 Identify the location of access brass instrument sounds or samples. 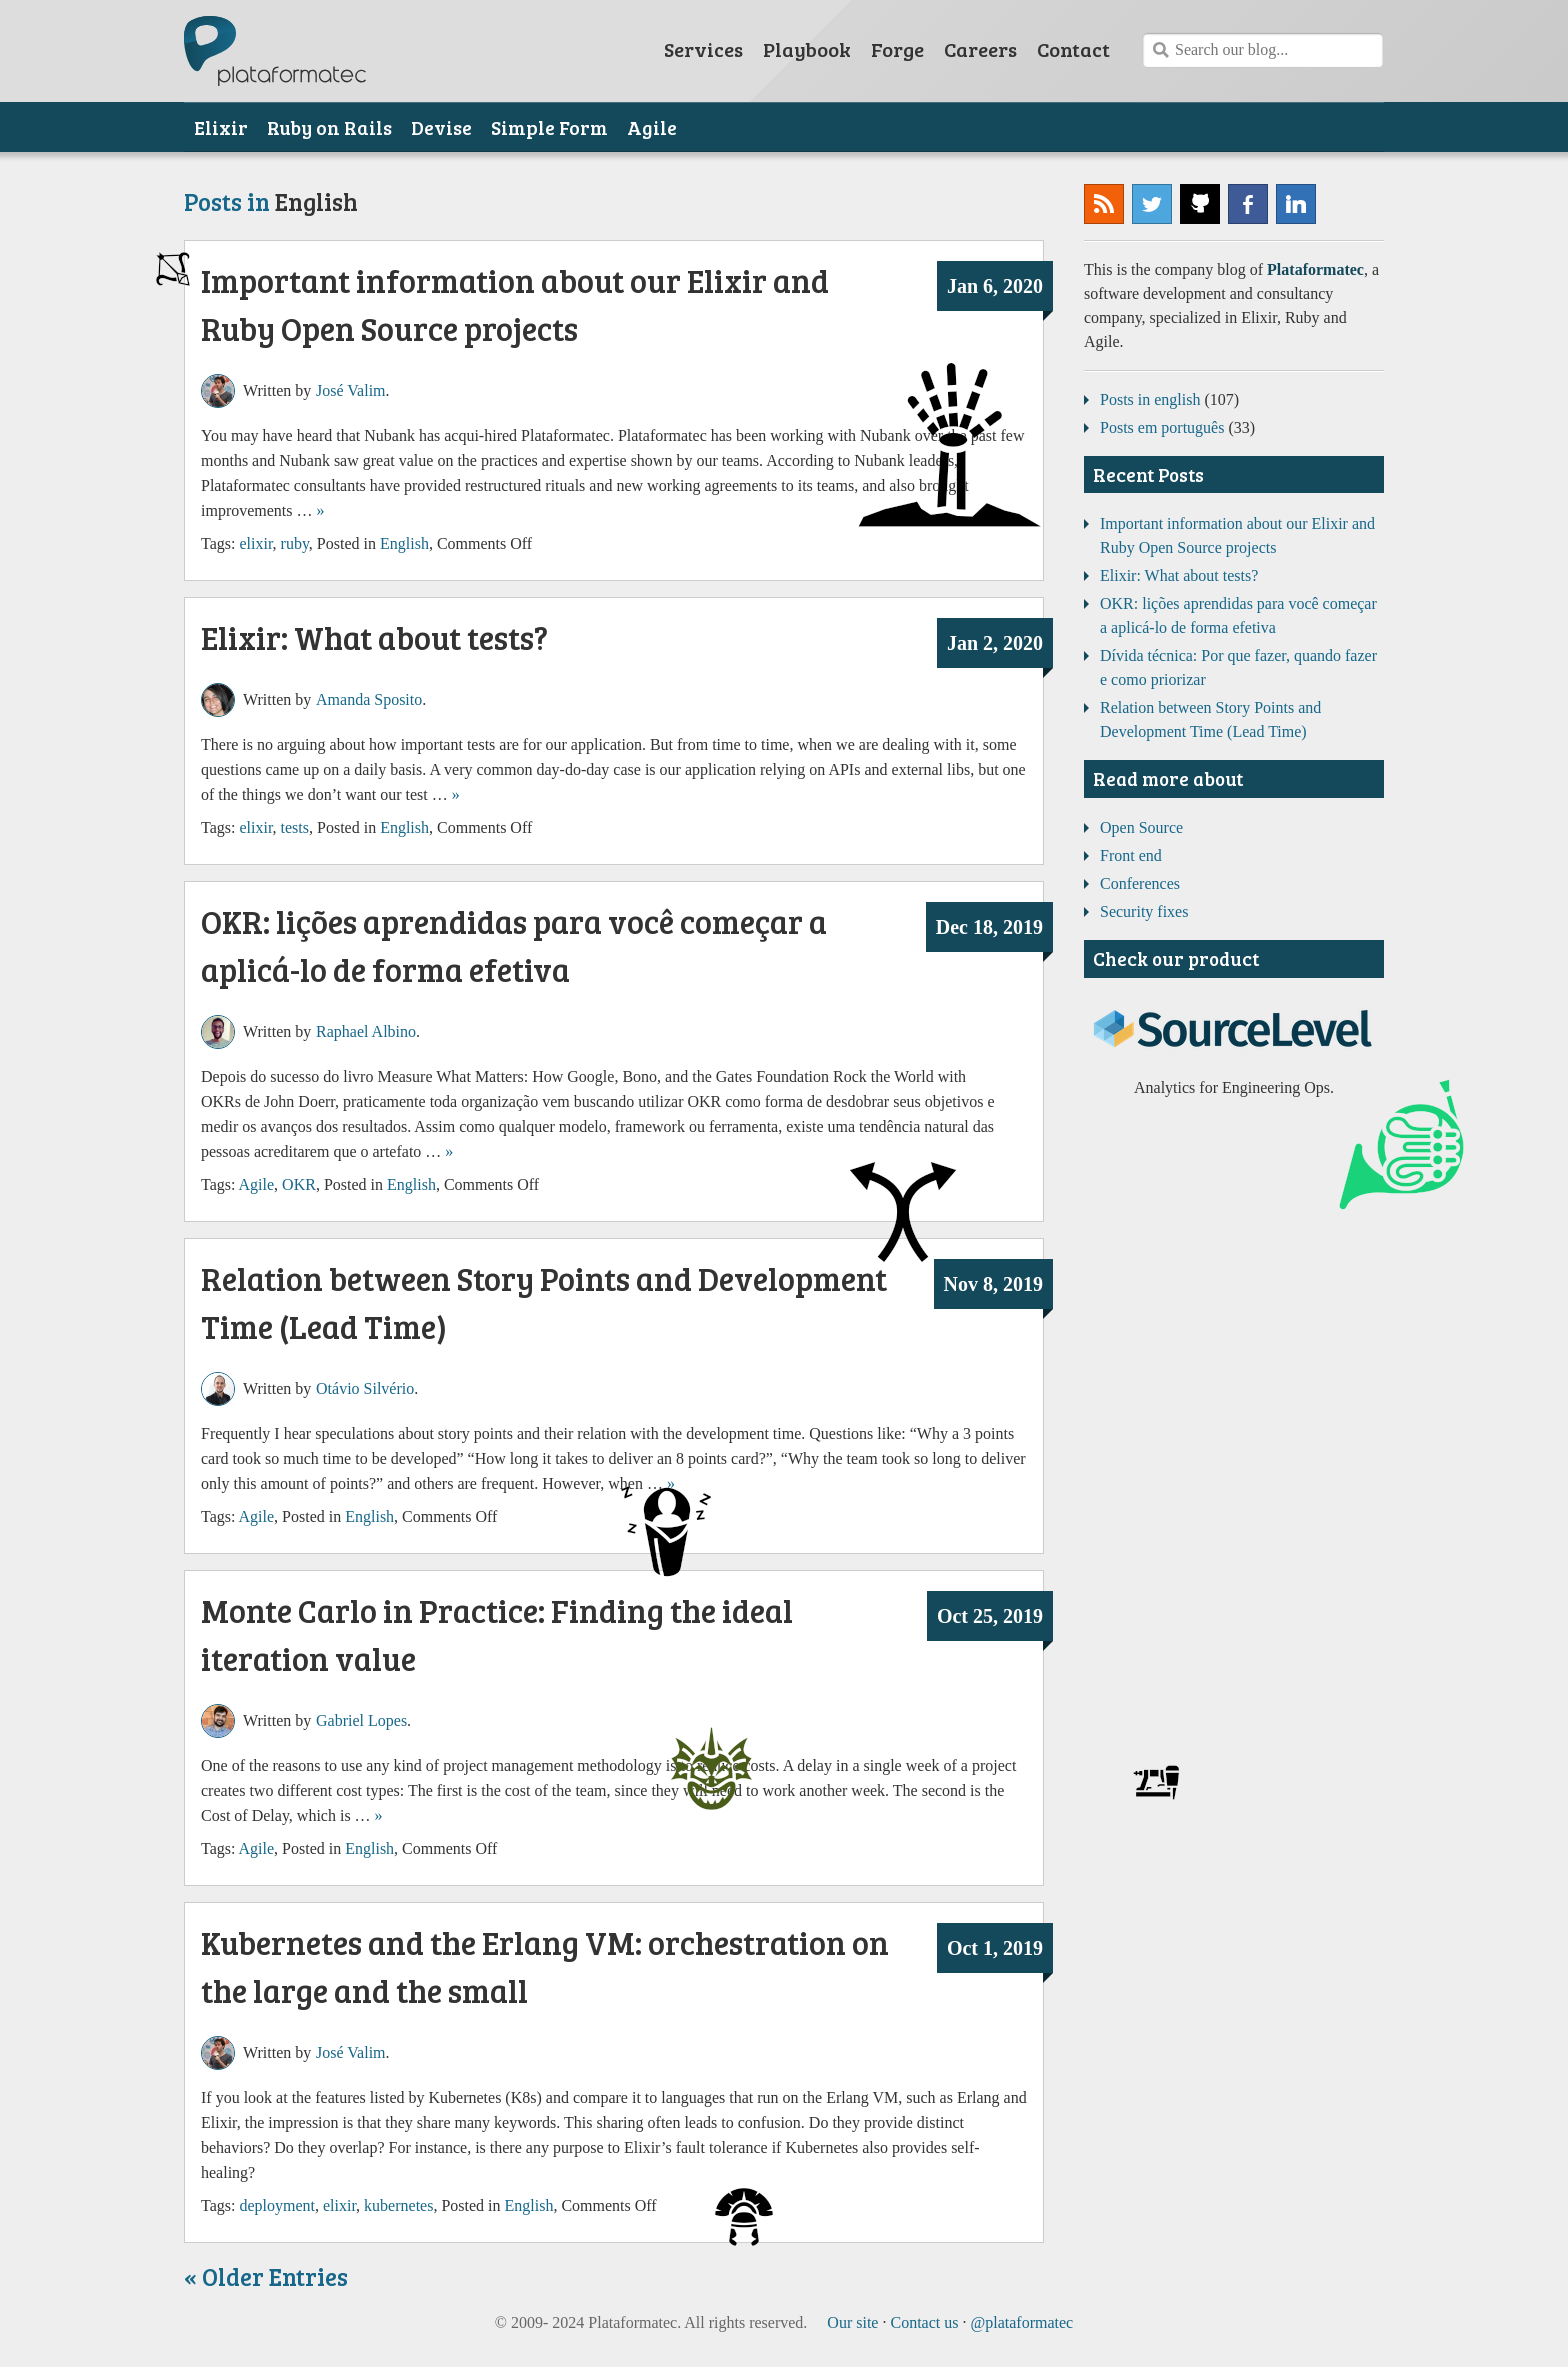
(1401, 1144).